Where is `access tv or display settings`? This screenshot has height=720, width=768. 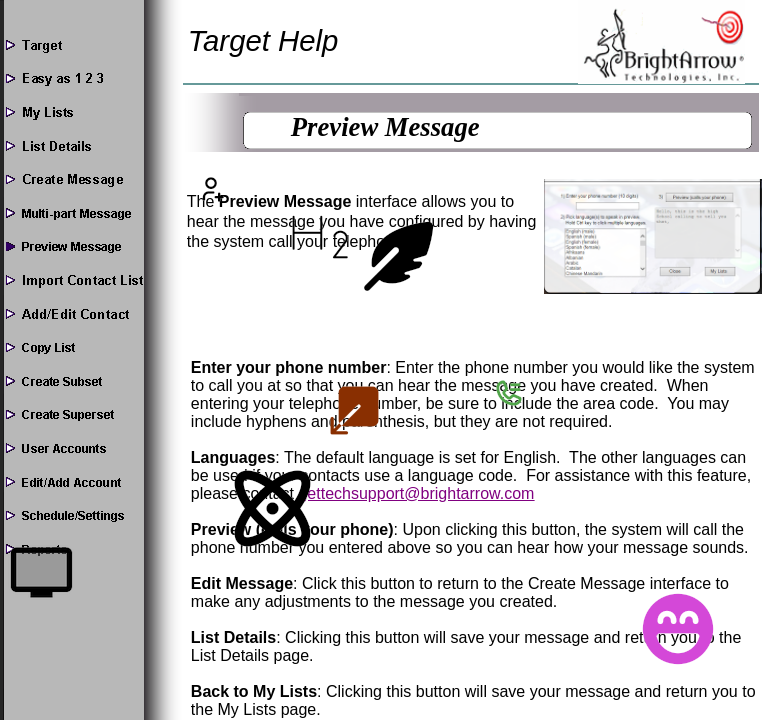
access tv or display settings is located at coordinates (41, 572).